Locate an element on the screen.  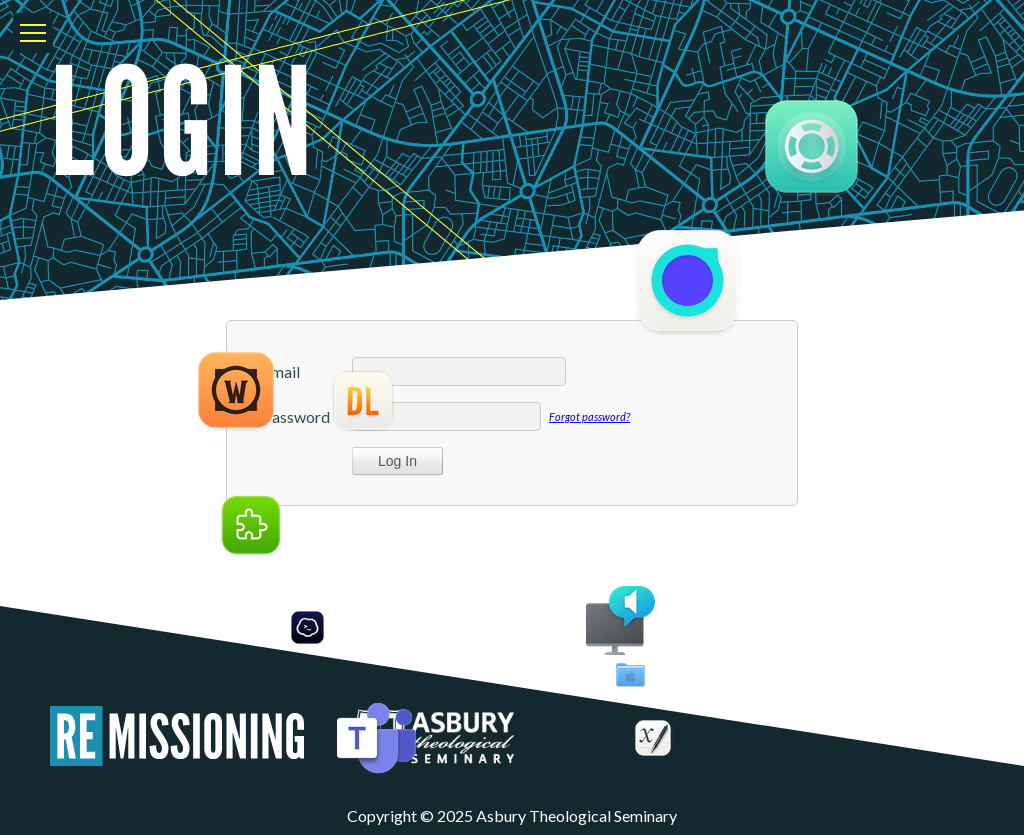
open apple system folder is located at coordinates (630, 674).